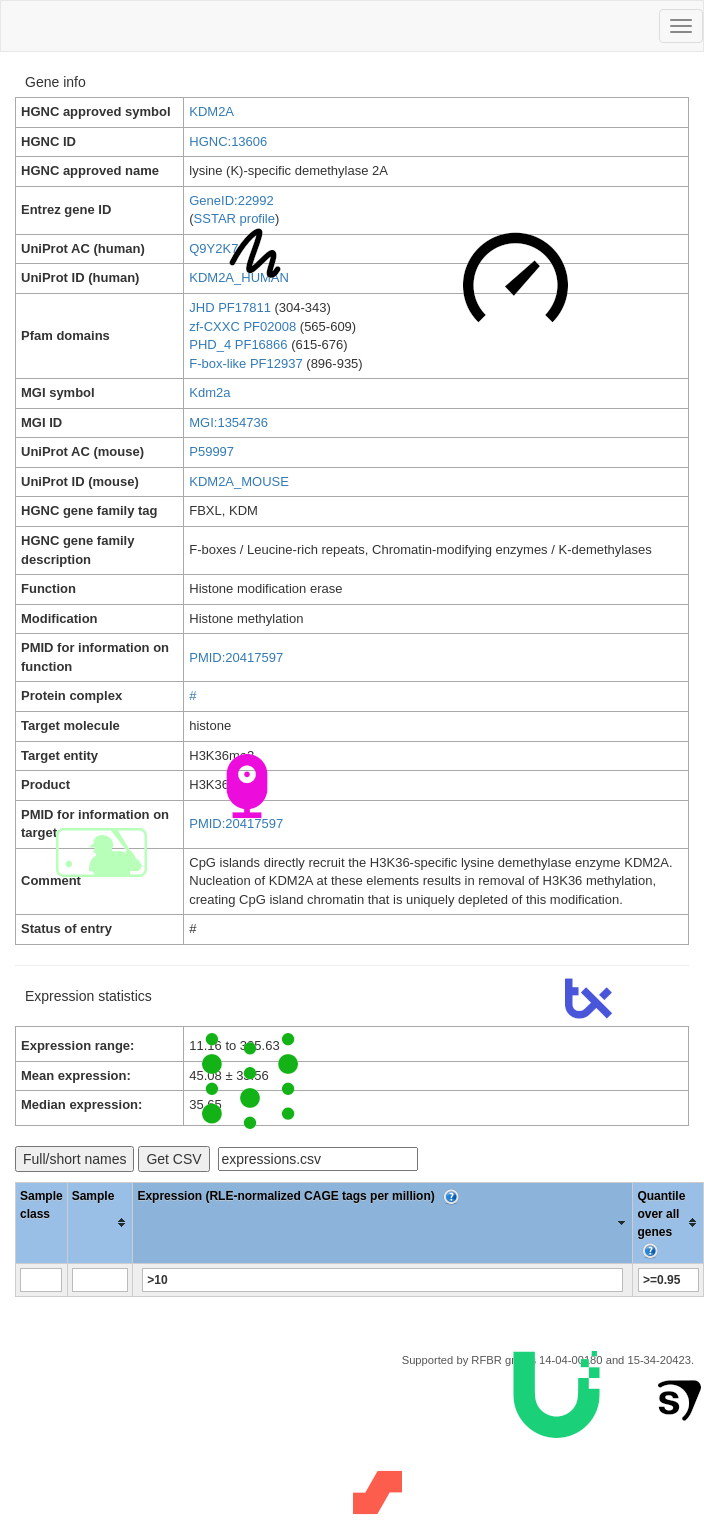 The width and height of the screenshot is (704, 1539). Describe the element at coordinates (101, 852) in the screenshot. I see `open the MLB app` at that location.